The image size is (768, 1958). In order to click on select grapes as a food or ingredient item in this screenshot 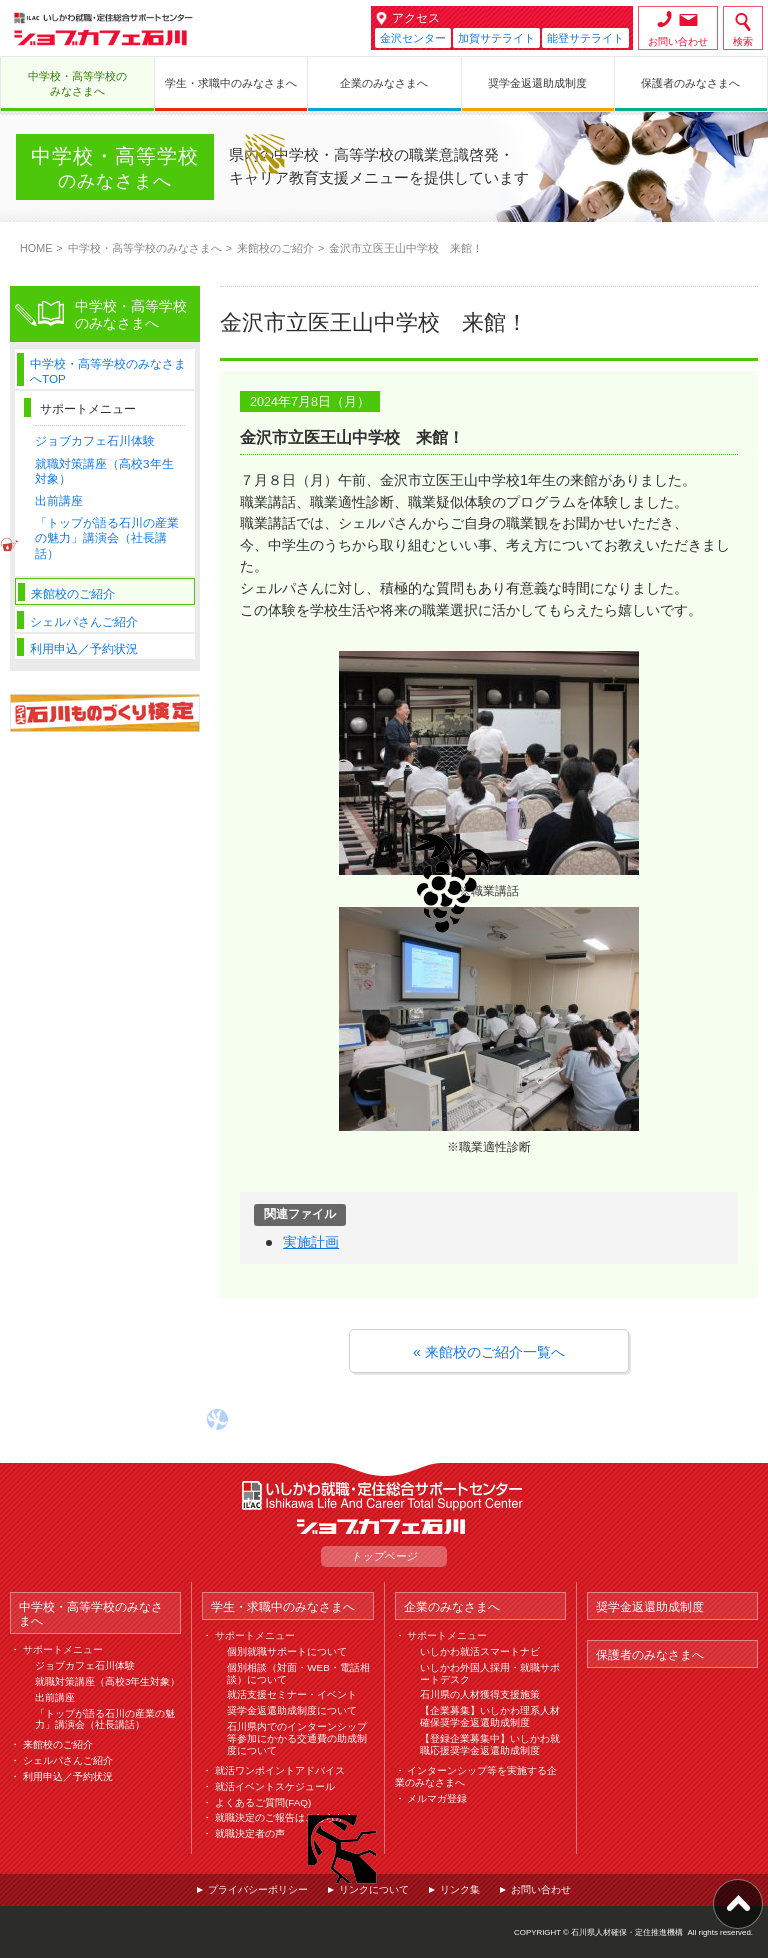, I will do `click(451, 883)`.